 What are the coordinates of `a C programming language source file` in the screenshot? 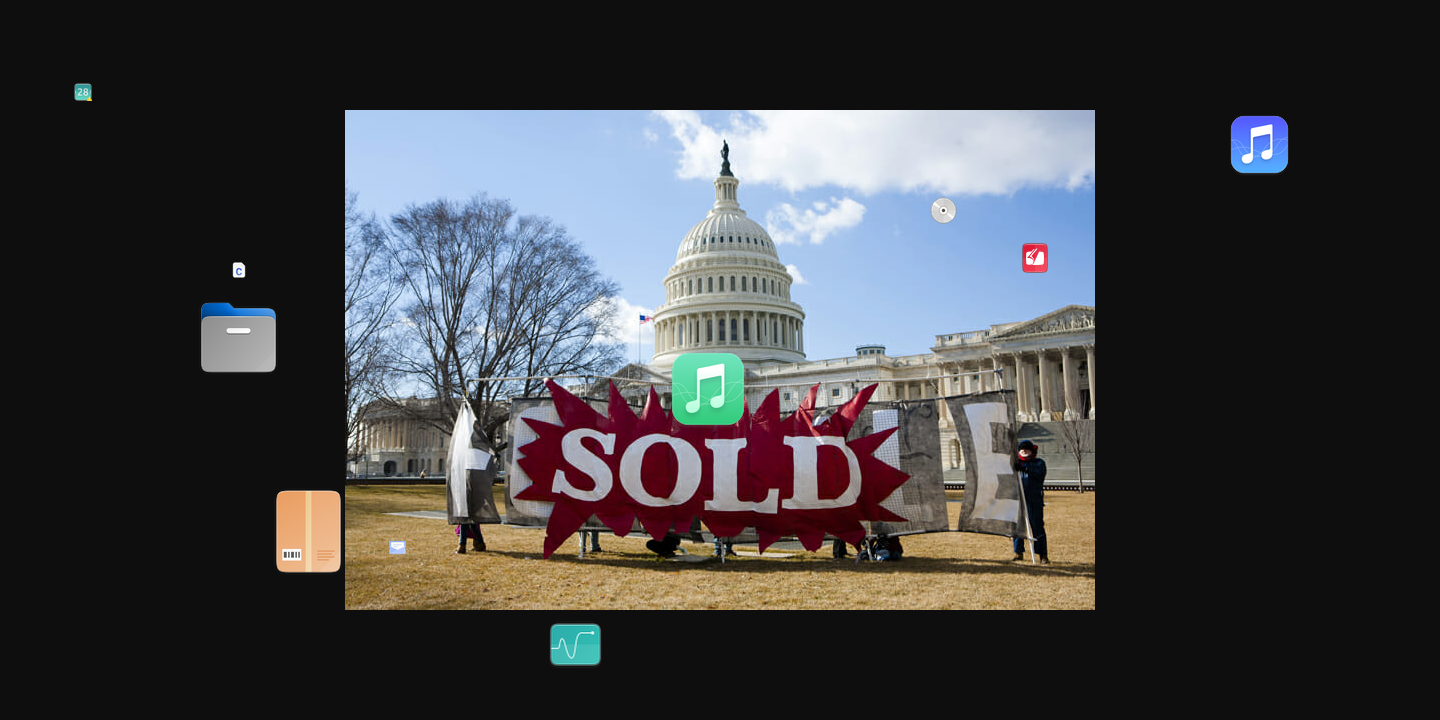 It's located at (239, 270).